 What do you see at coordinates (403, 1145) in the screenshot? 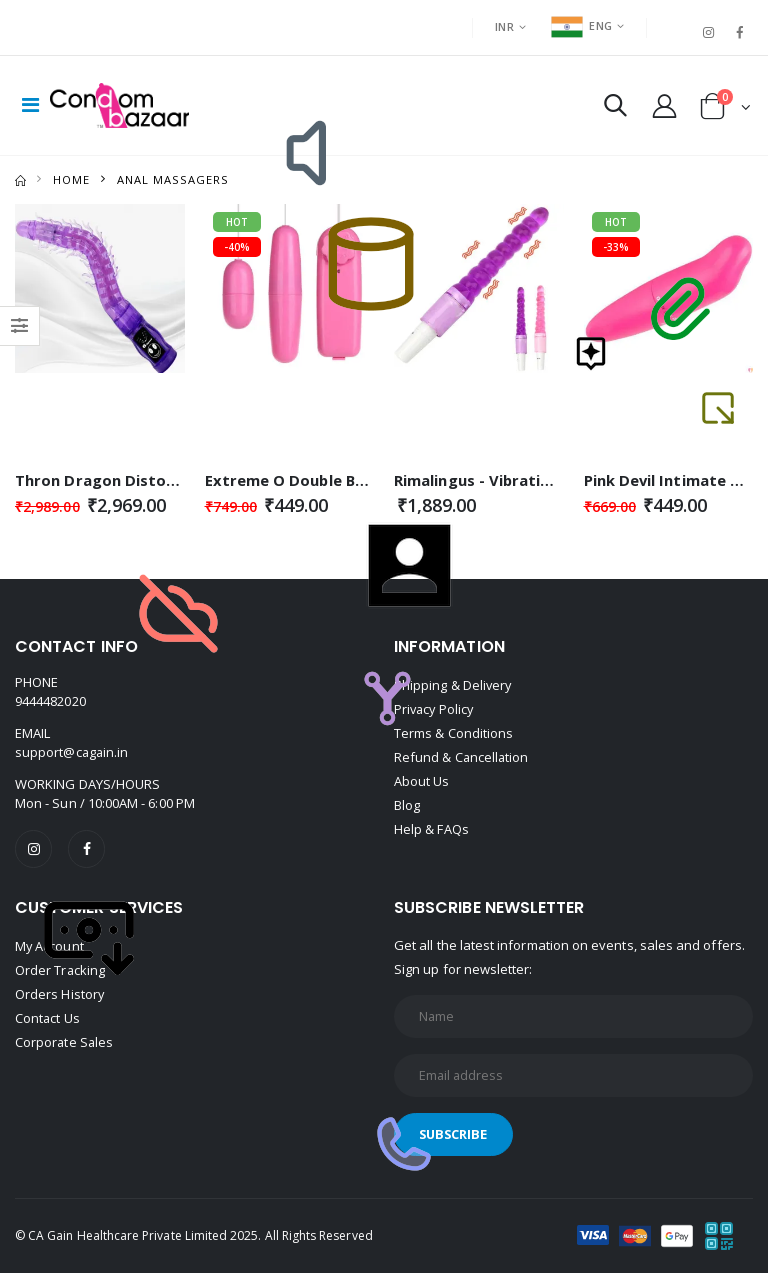
I see `tap to make a phone call` at bounding box center [403, 1145].